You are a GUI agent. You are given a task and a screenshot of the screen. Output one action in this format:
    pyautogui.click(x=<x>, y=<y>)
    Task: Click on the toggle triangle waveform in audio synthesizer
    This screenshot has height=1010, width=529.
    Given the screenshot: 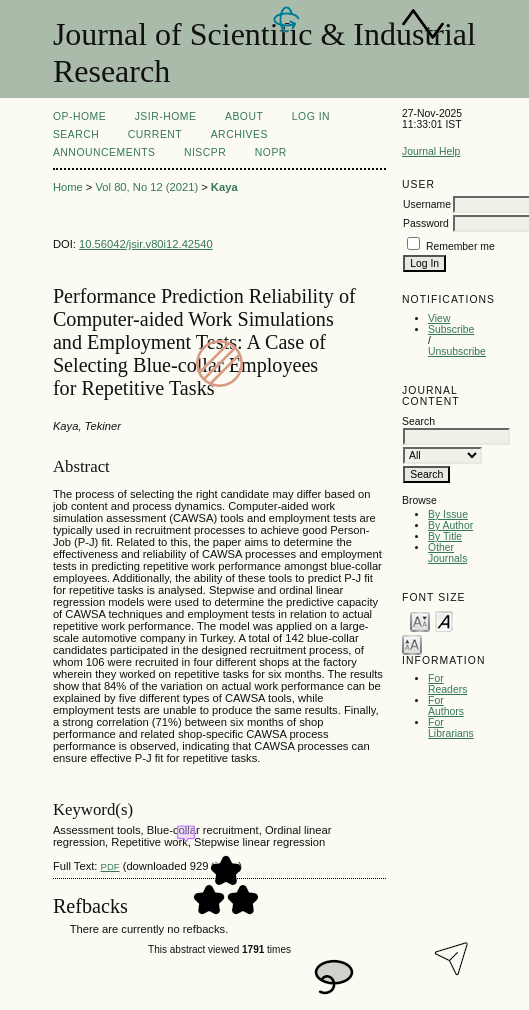 What is the action you would take?
    pyautogui.click(x=423, y=24)
    